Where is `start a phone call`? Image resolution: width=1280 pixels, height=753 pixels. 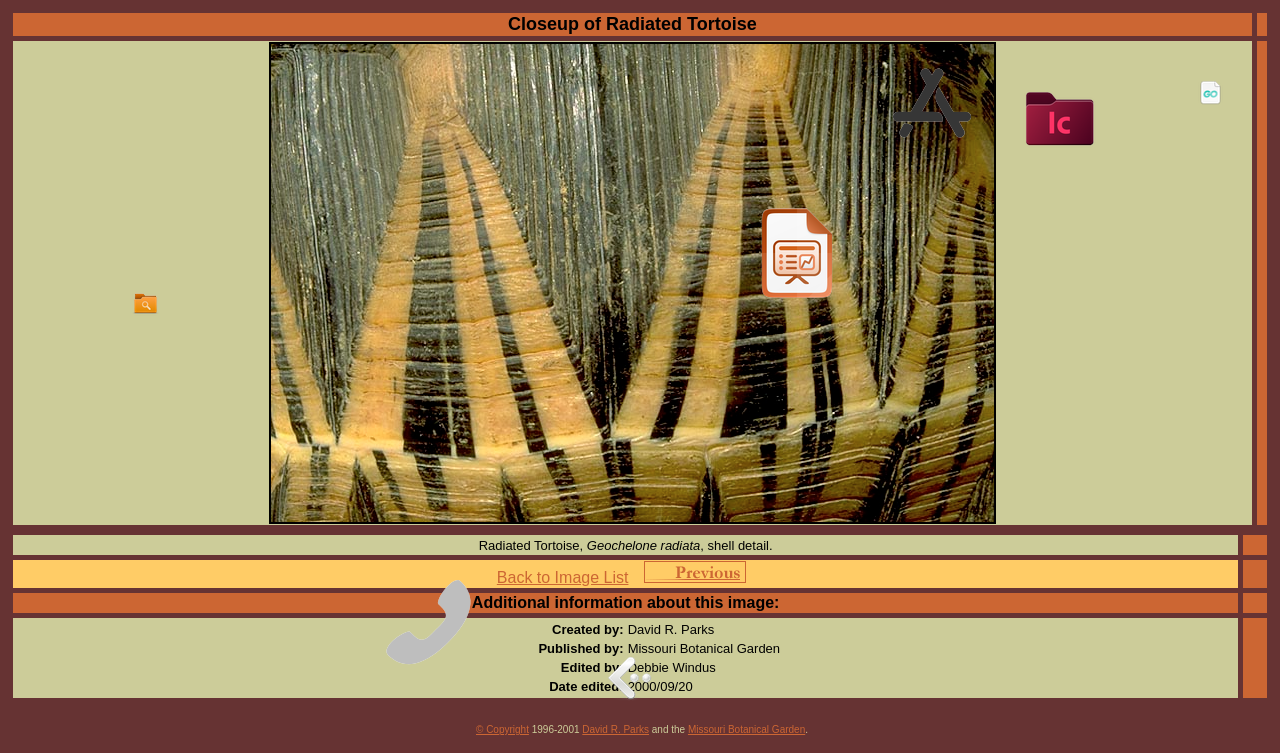
start a phone call is located at coordinates (428, 622).